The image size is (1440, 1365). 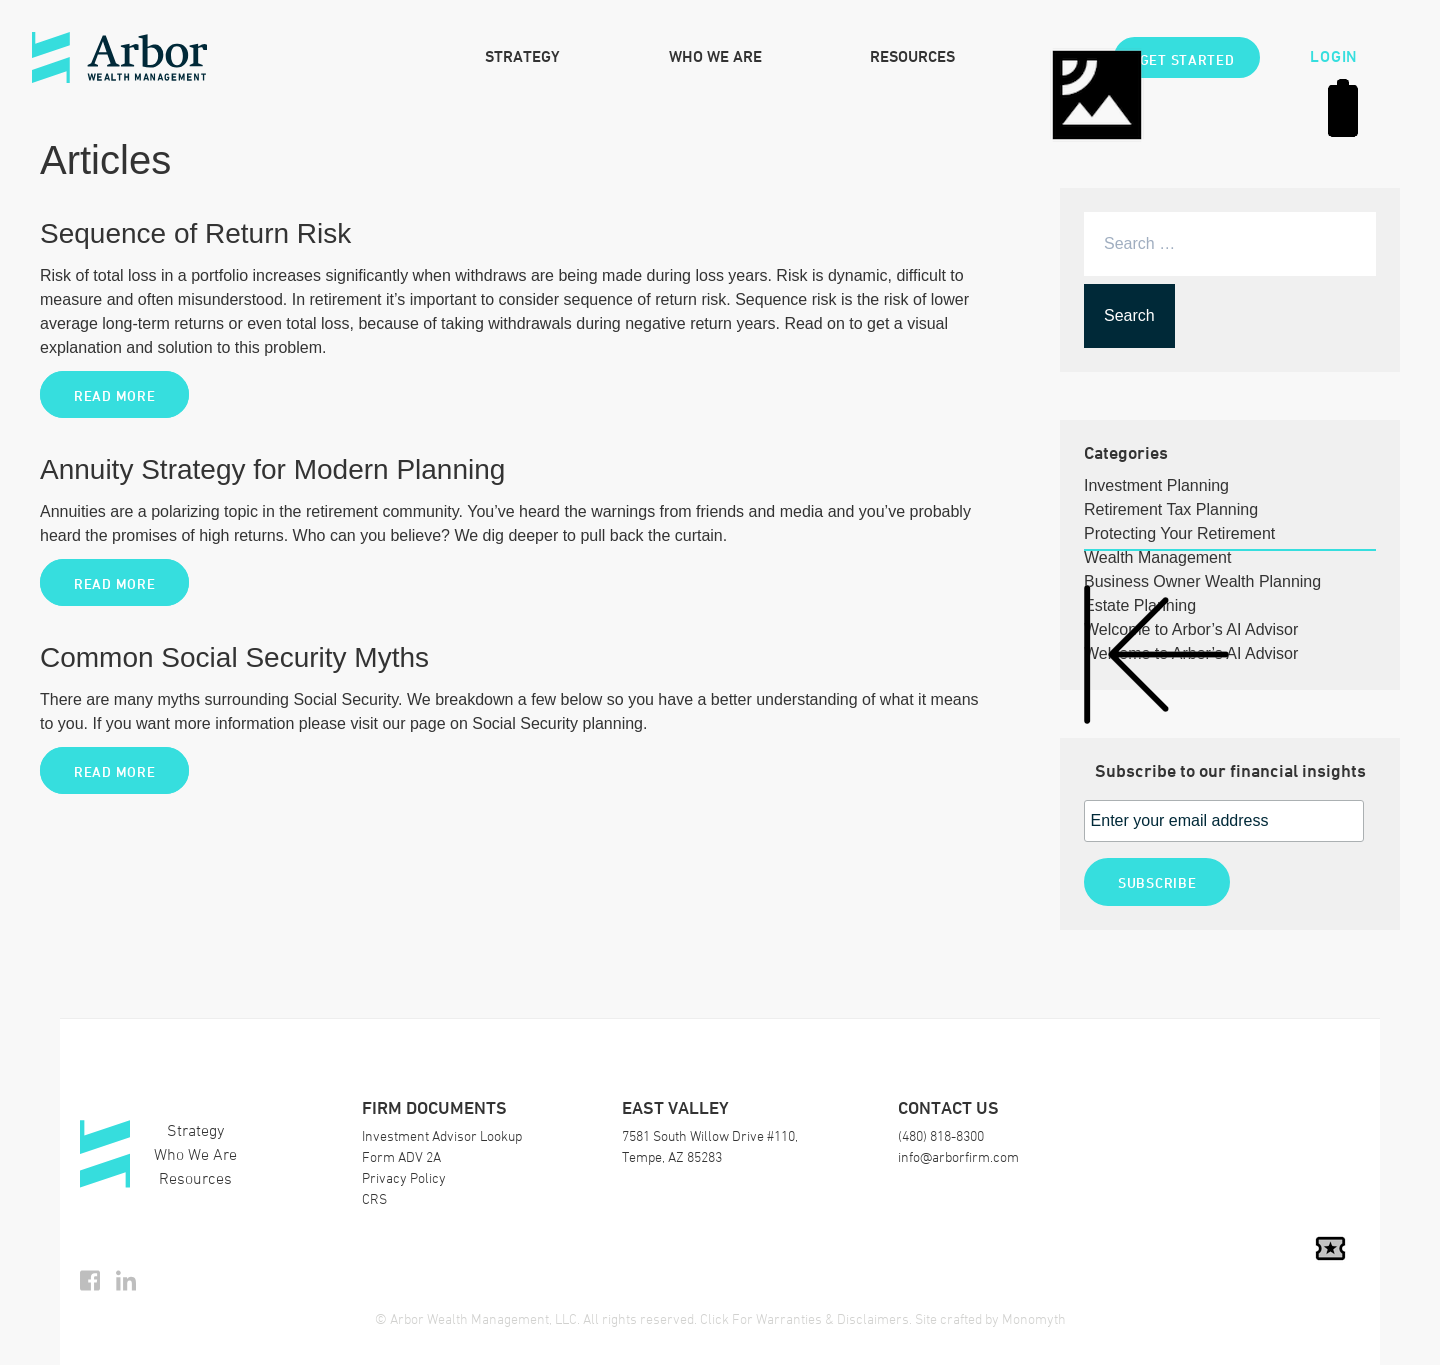 What do you see at coordinates (1343, 108) in the screenshot?
I see `view current battery level` at bounding box center [1343, 108].